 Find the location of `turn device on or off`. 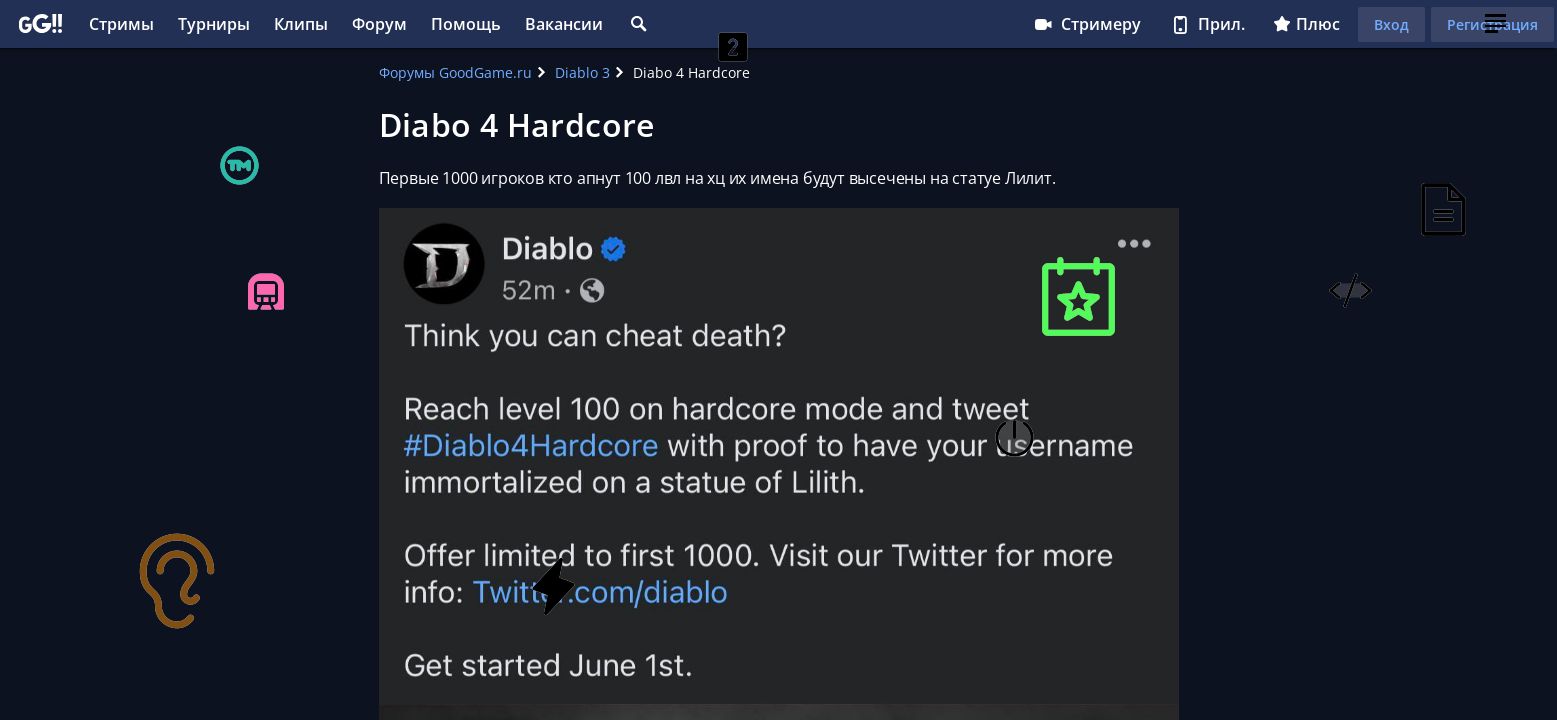

turn device on or off is located at coordinates (1014, 437).